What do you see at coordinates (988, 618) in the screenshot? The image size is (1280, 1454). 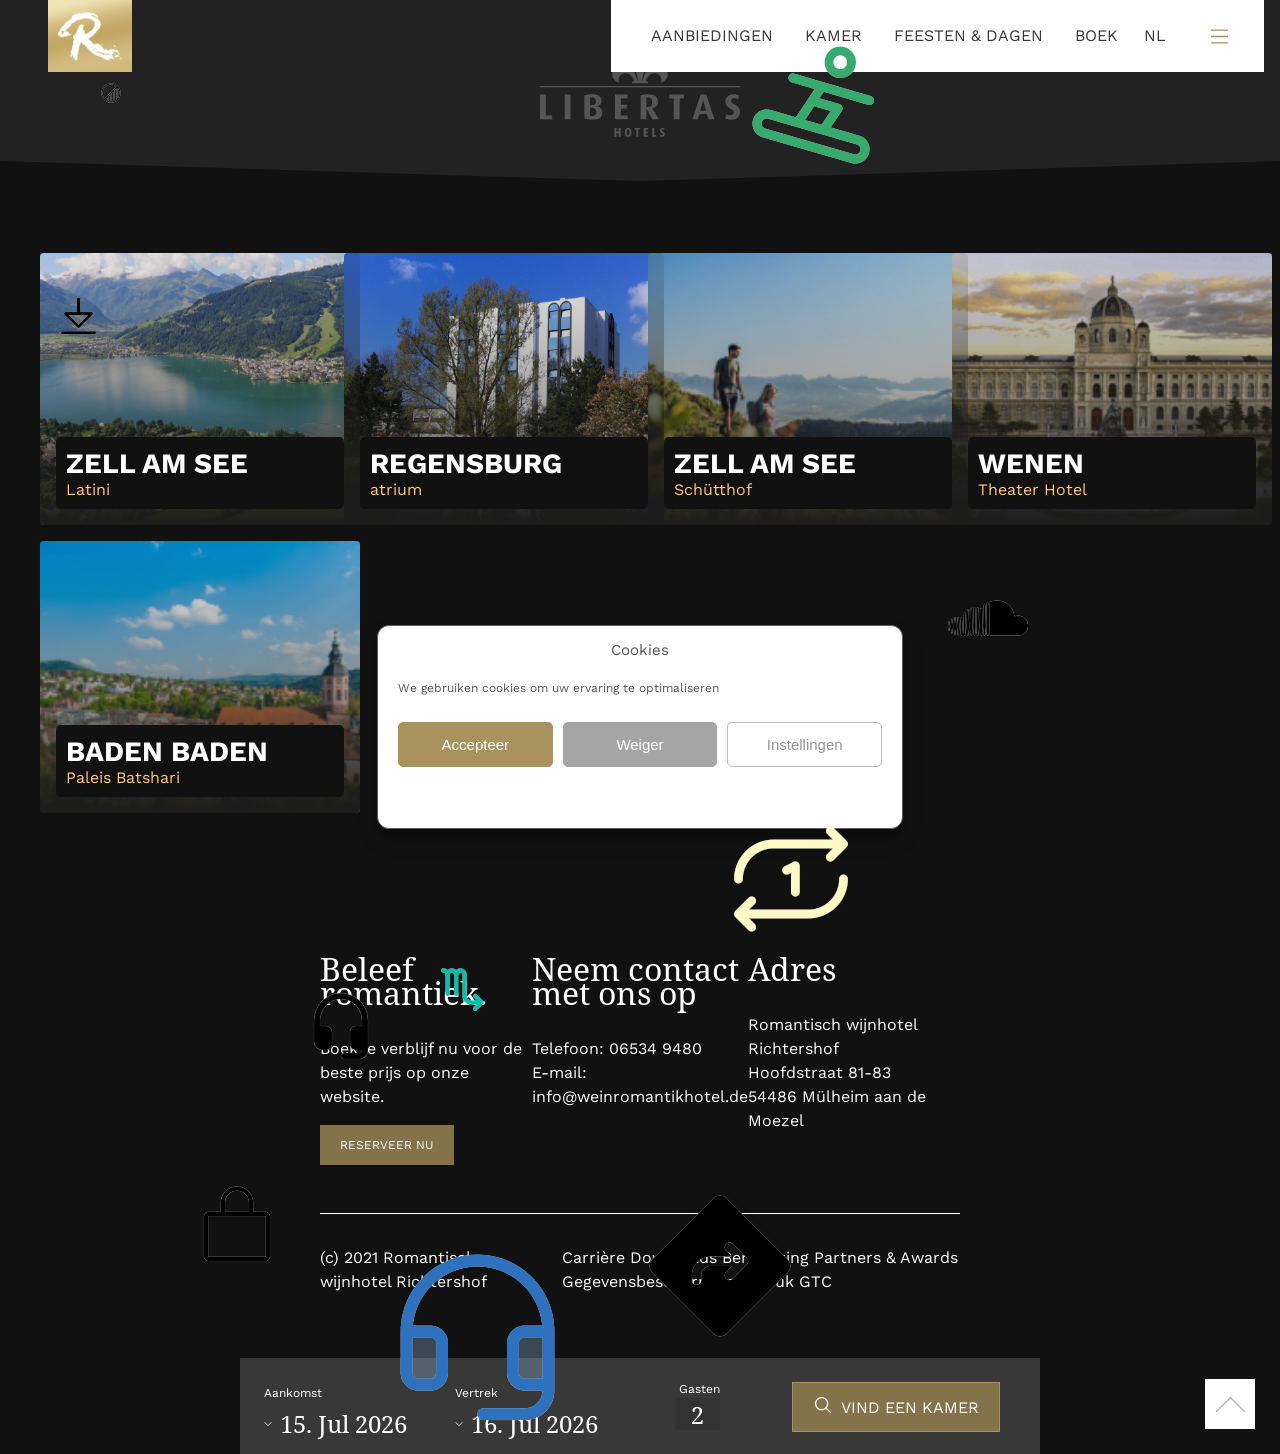 I see `open SoundCloud app` at bounding box center [988, 618].